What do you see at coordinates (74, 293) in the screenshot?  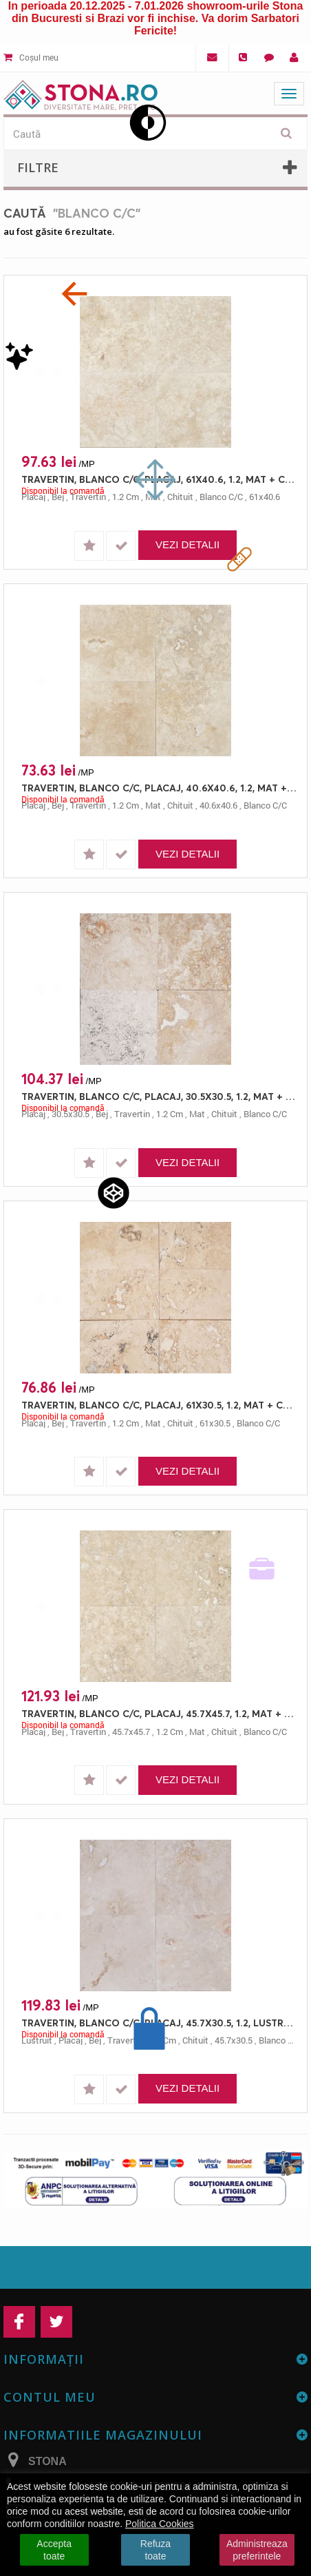 I see `go back to the previous screen` at bounding box center [74, 293].